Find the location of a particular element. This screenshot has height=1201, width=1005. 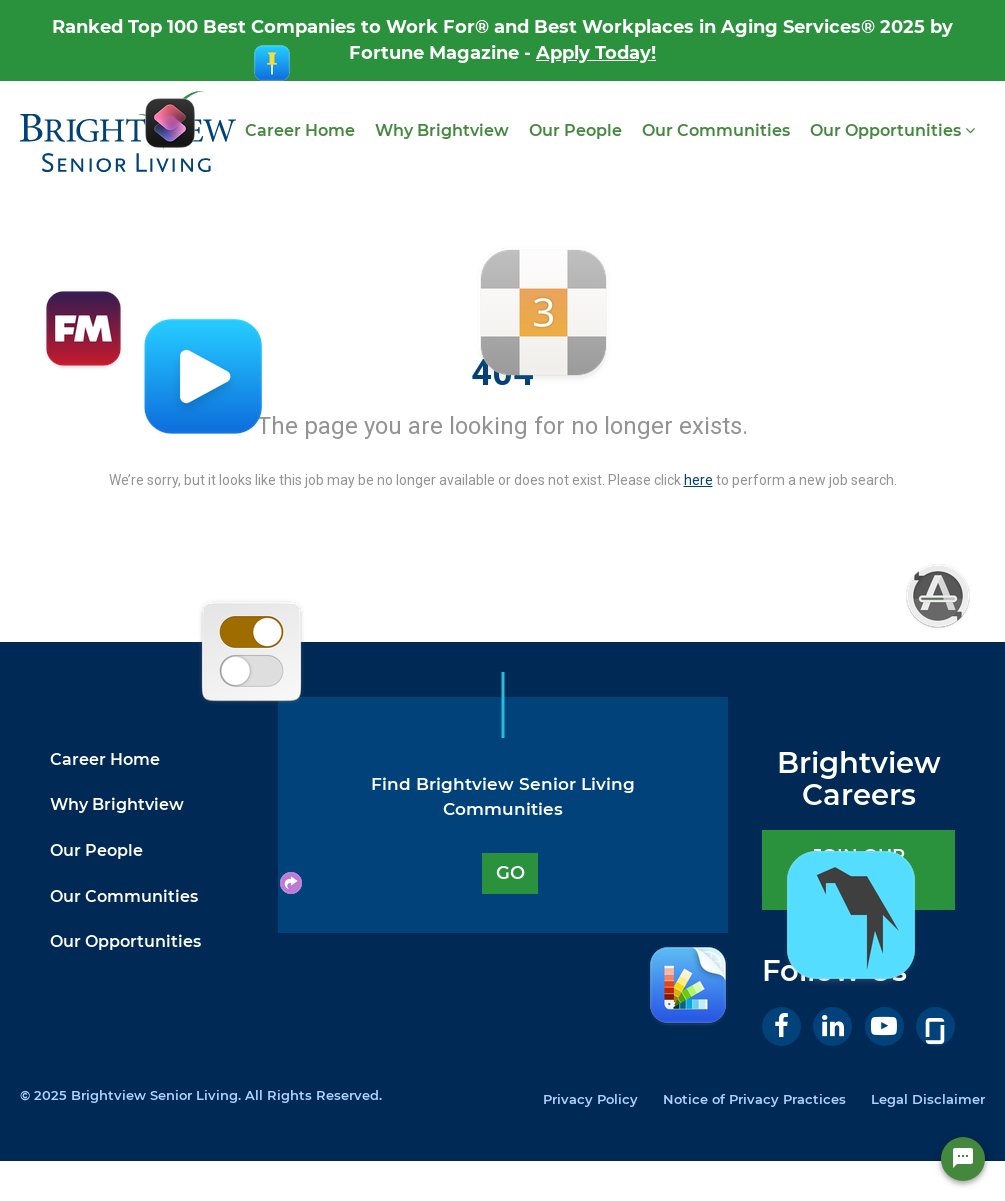

launch the Parrot OS application is located at coordinates (851, 915).